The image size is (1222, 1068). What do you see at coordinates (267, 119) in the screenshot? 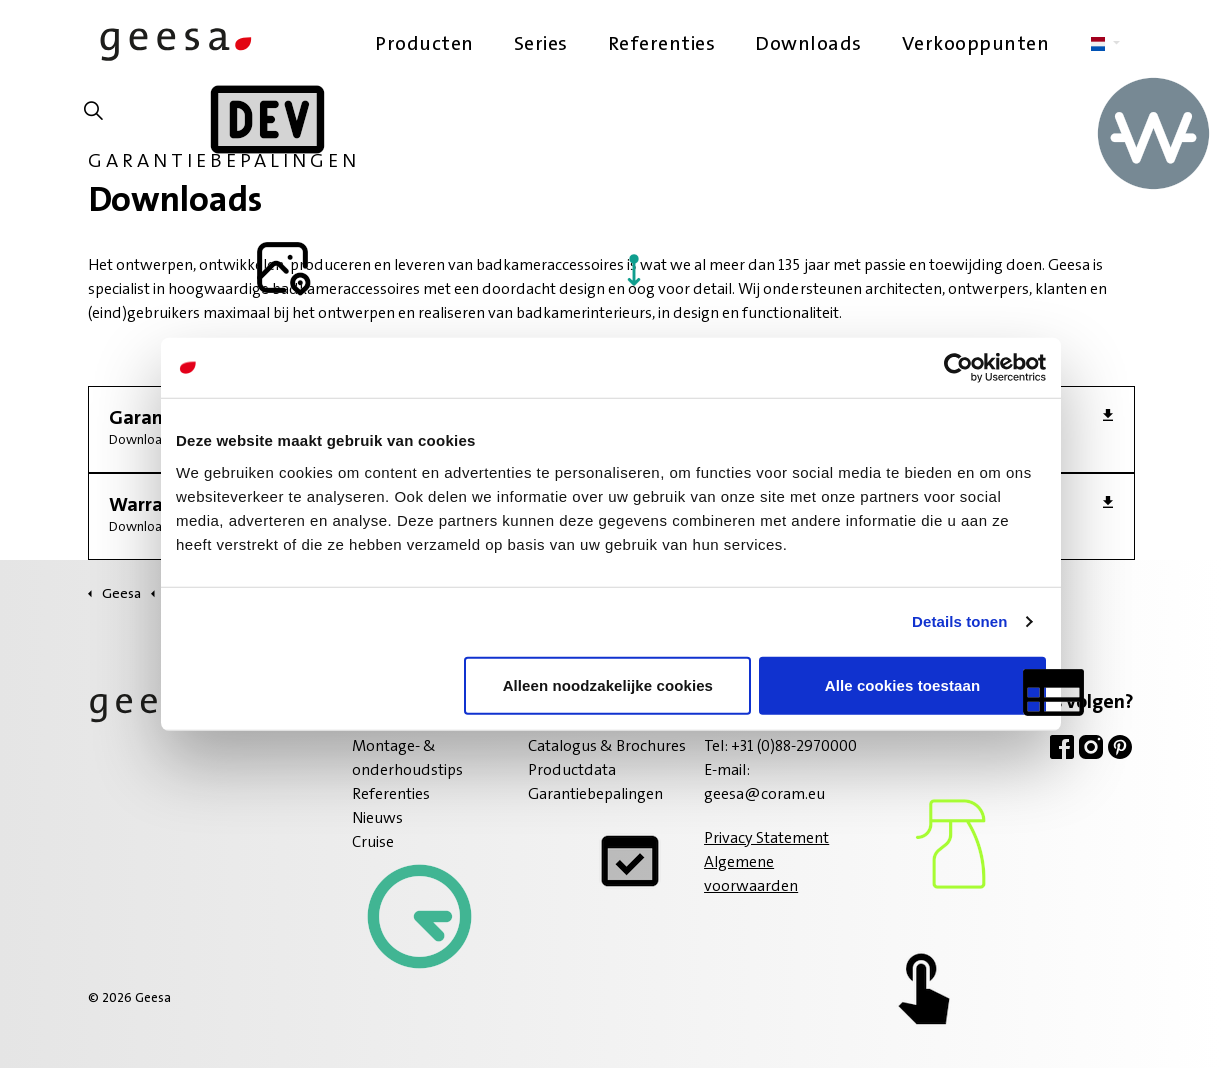
I see `visit DEV Community profile or article` at bounding box center [267, 119].